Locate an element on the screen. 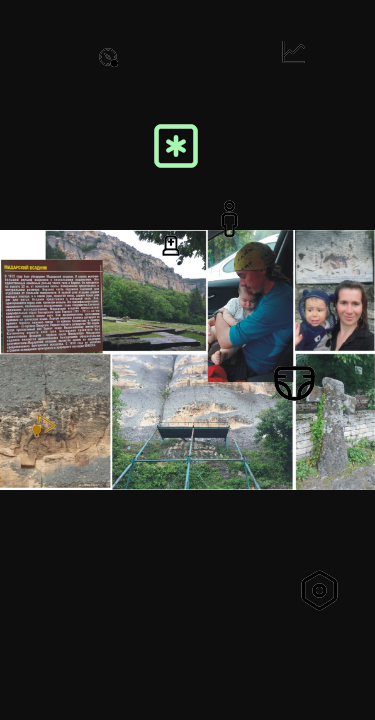  view your profile is located at coordinates (229, 219).